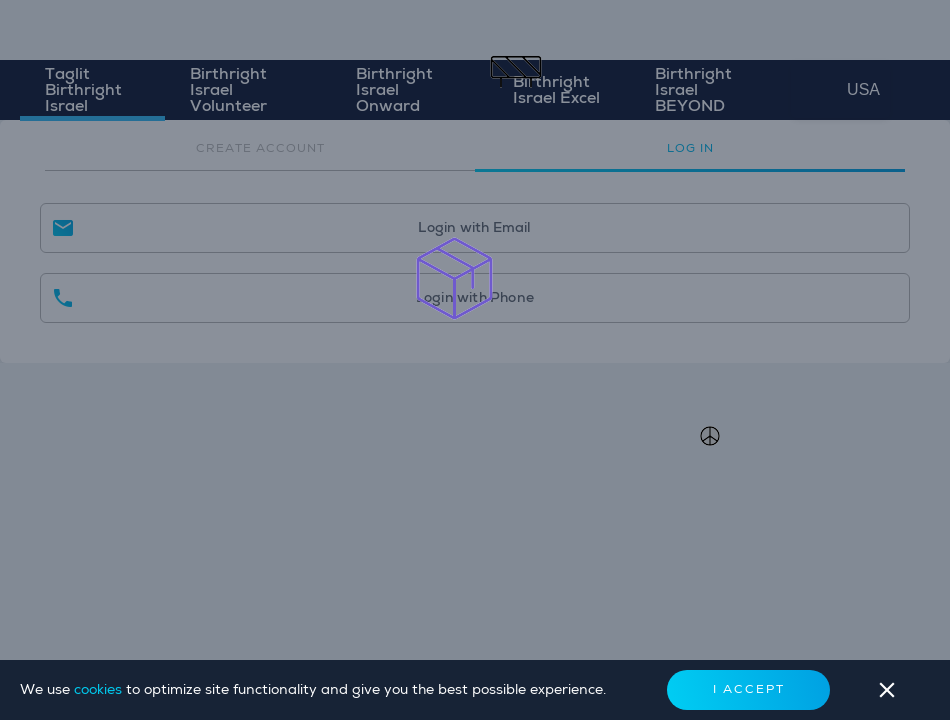  I want to click on indicates peaceful or non-violent content, so click(710, 436).